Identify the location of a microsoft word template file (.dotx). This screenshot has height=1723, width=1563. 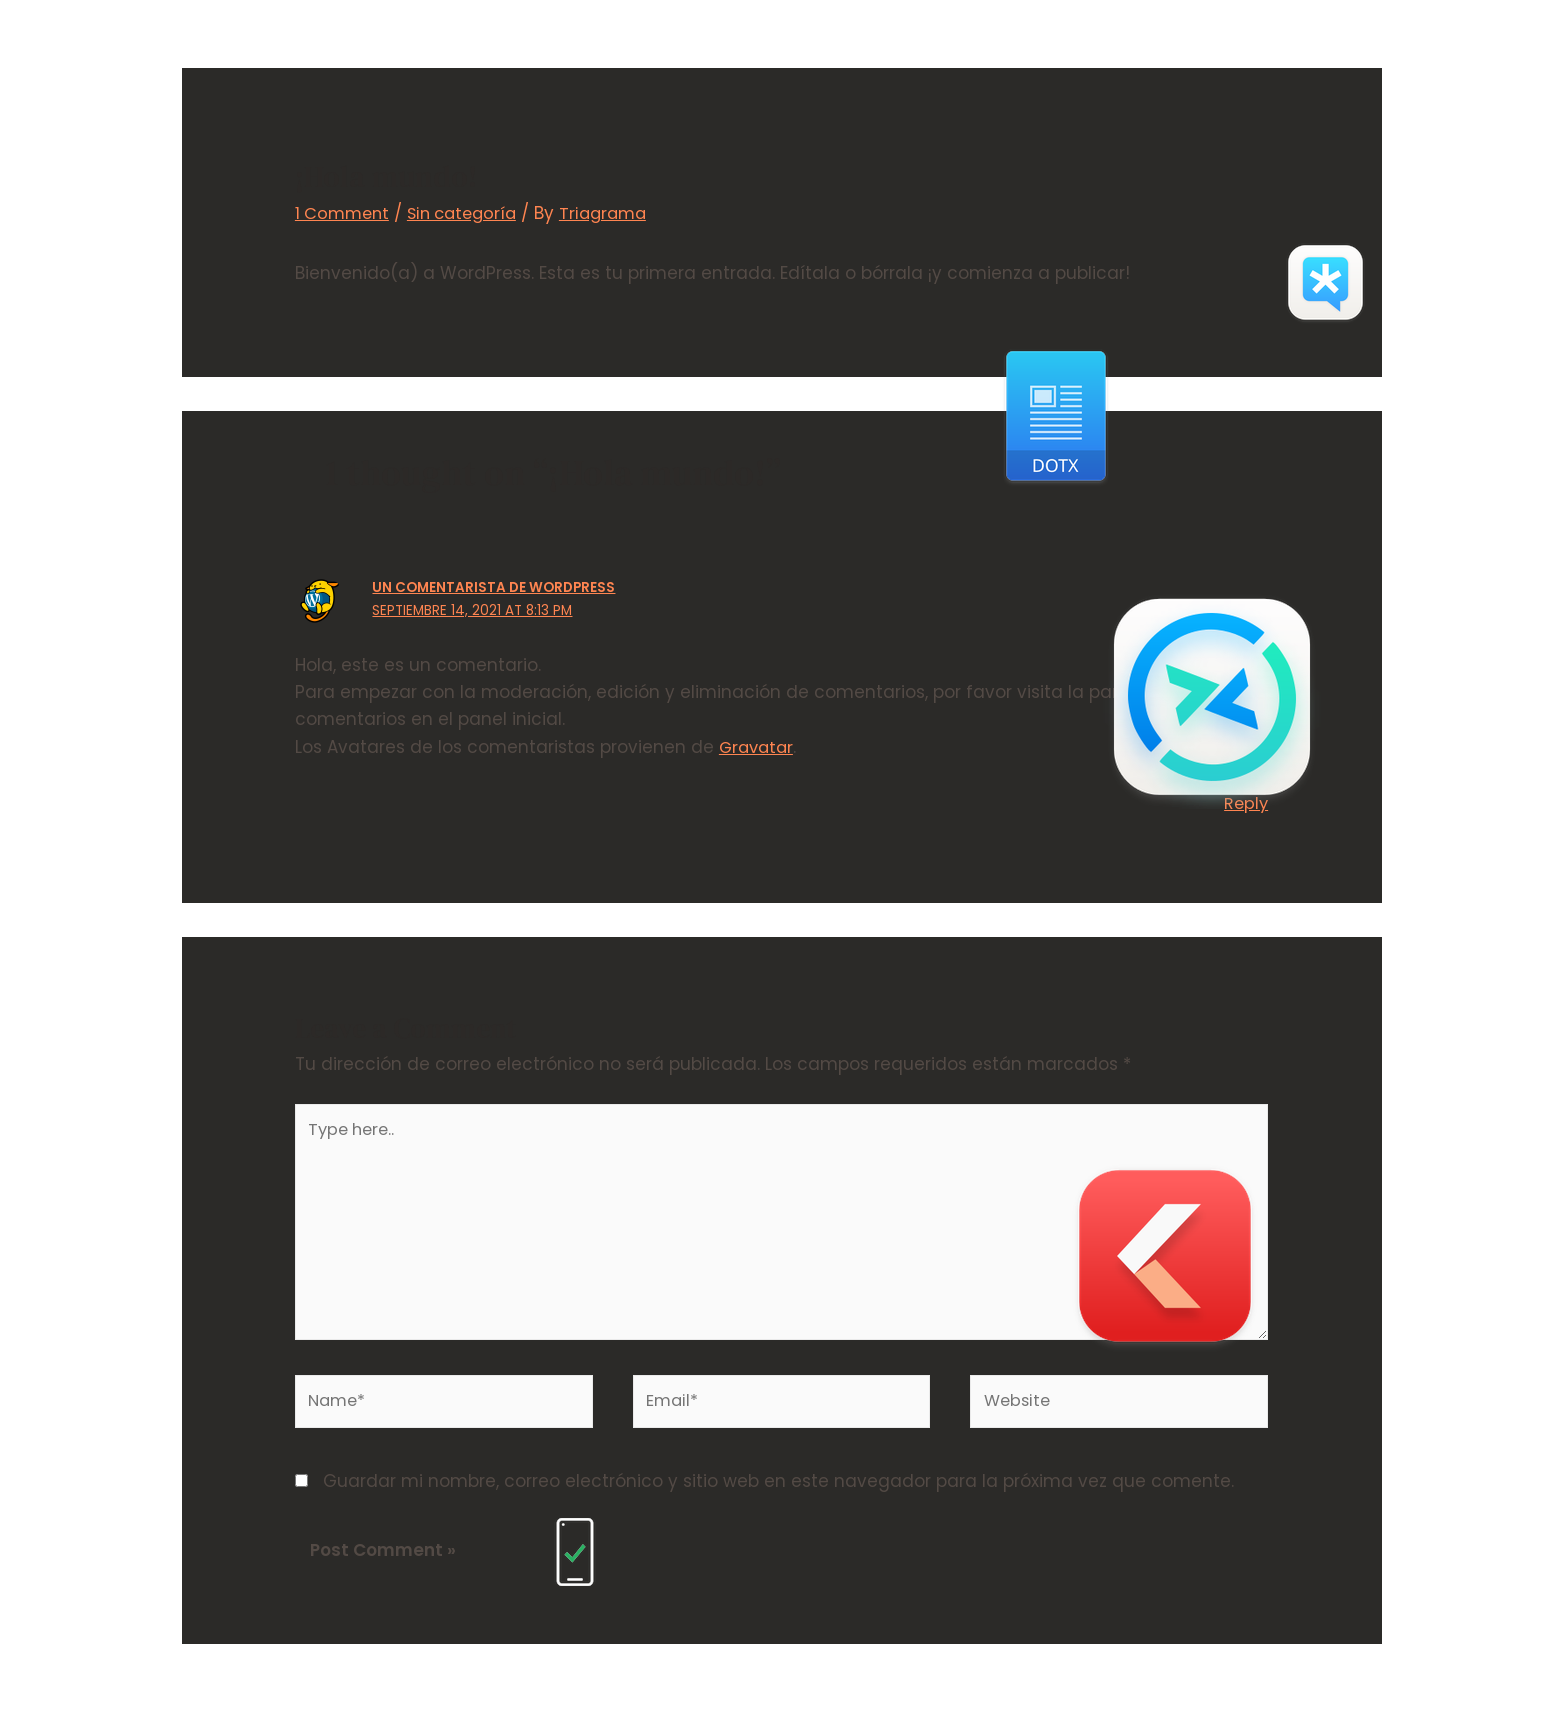
(1056, 418).